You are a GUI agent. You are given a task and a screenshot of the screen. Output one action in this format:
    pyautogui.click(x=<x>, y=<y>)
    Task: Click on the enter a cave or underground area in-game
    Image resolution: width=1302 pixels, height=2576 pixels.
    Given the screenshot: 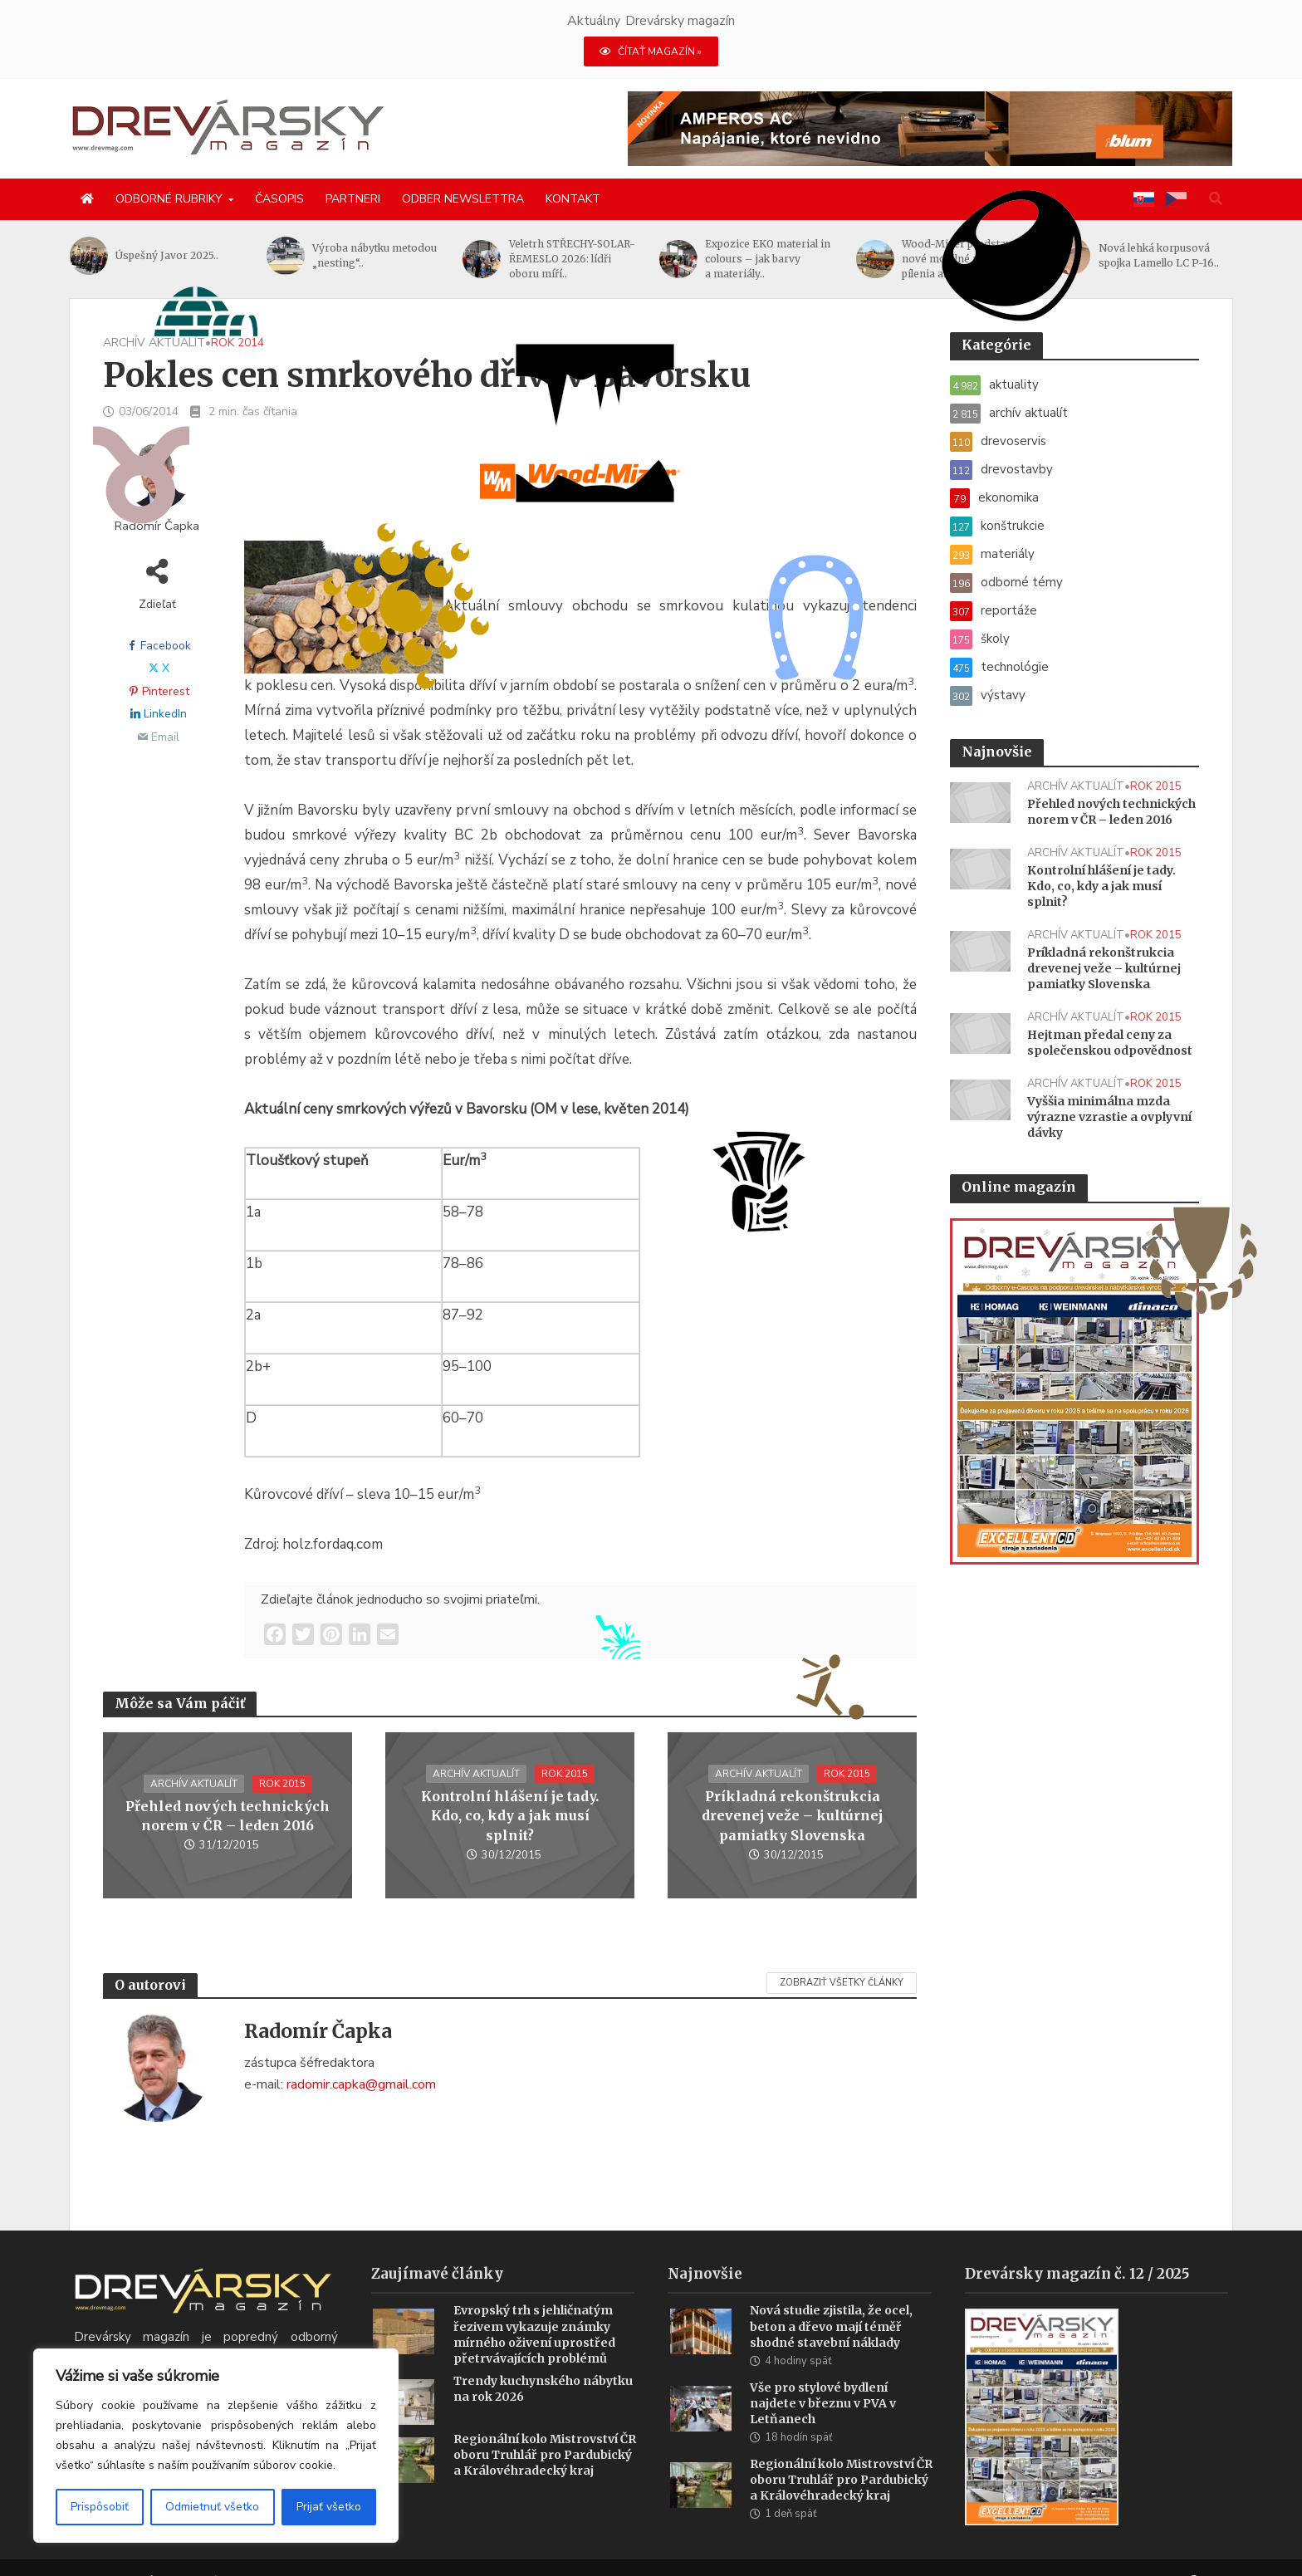 What is the action you would take?
    pyautogui.click(x=595, y=423)
    